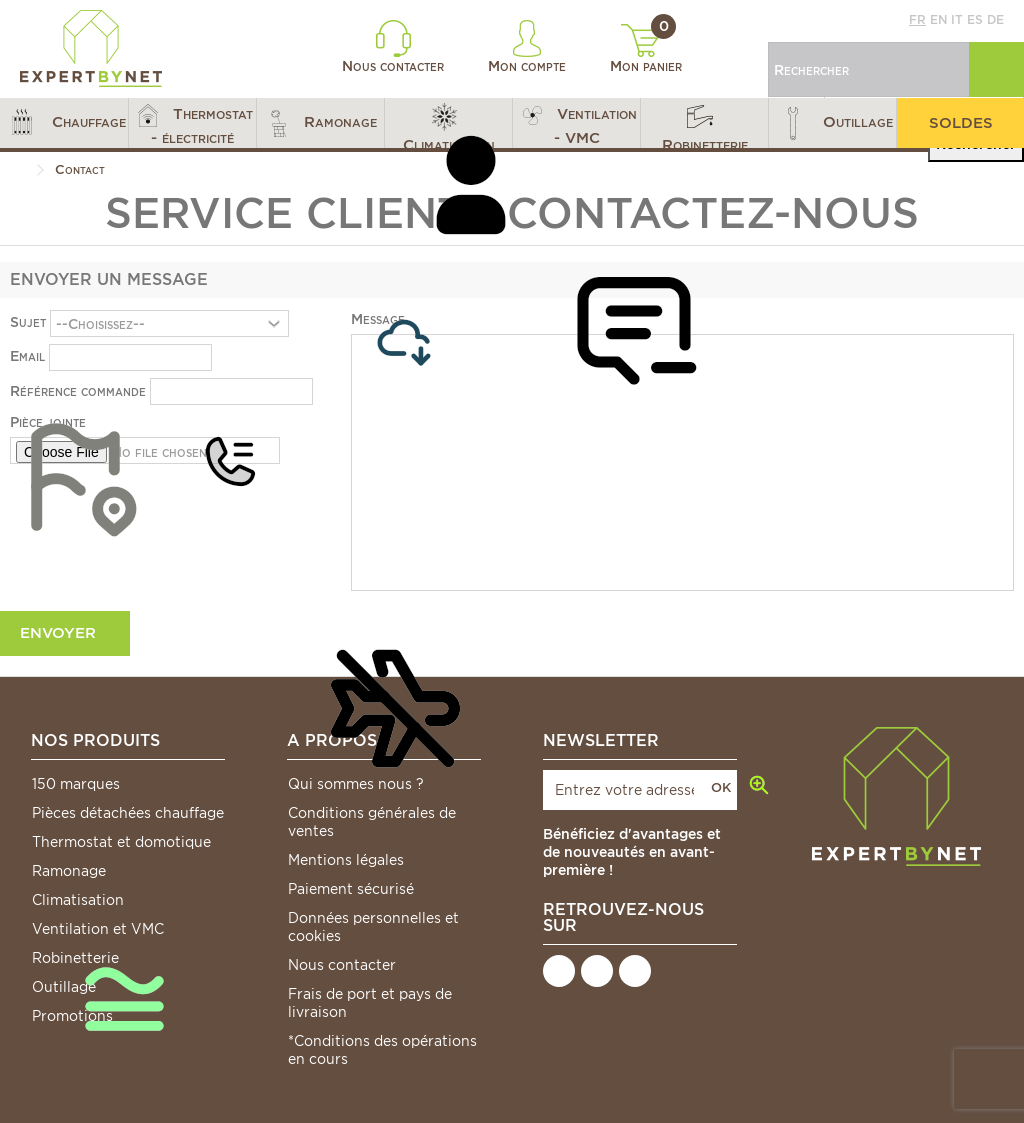 The width and height of the screenshot is (1024, 1123). I want to click on indicates mathematical congruence or equivalence, so click(124, 1001).